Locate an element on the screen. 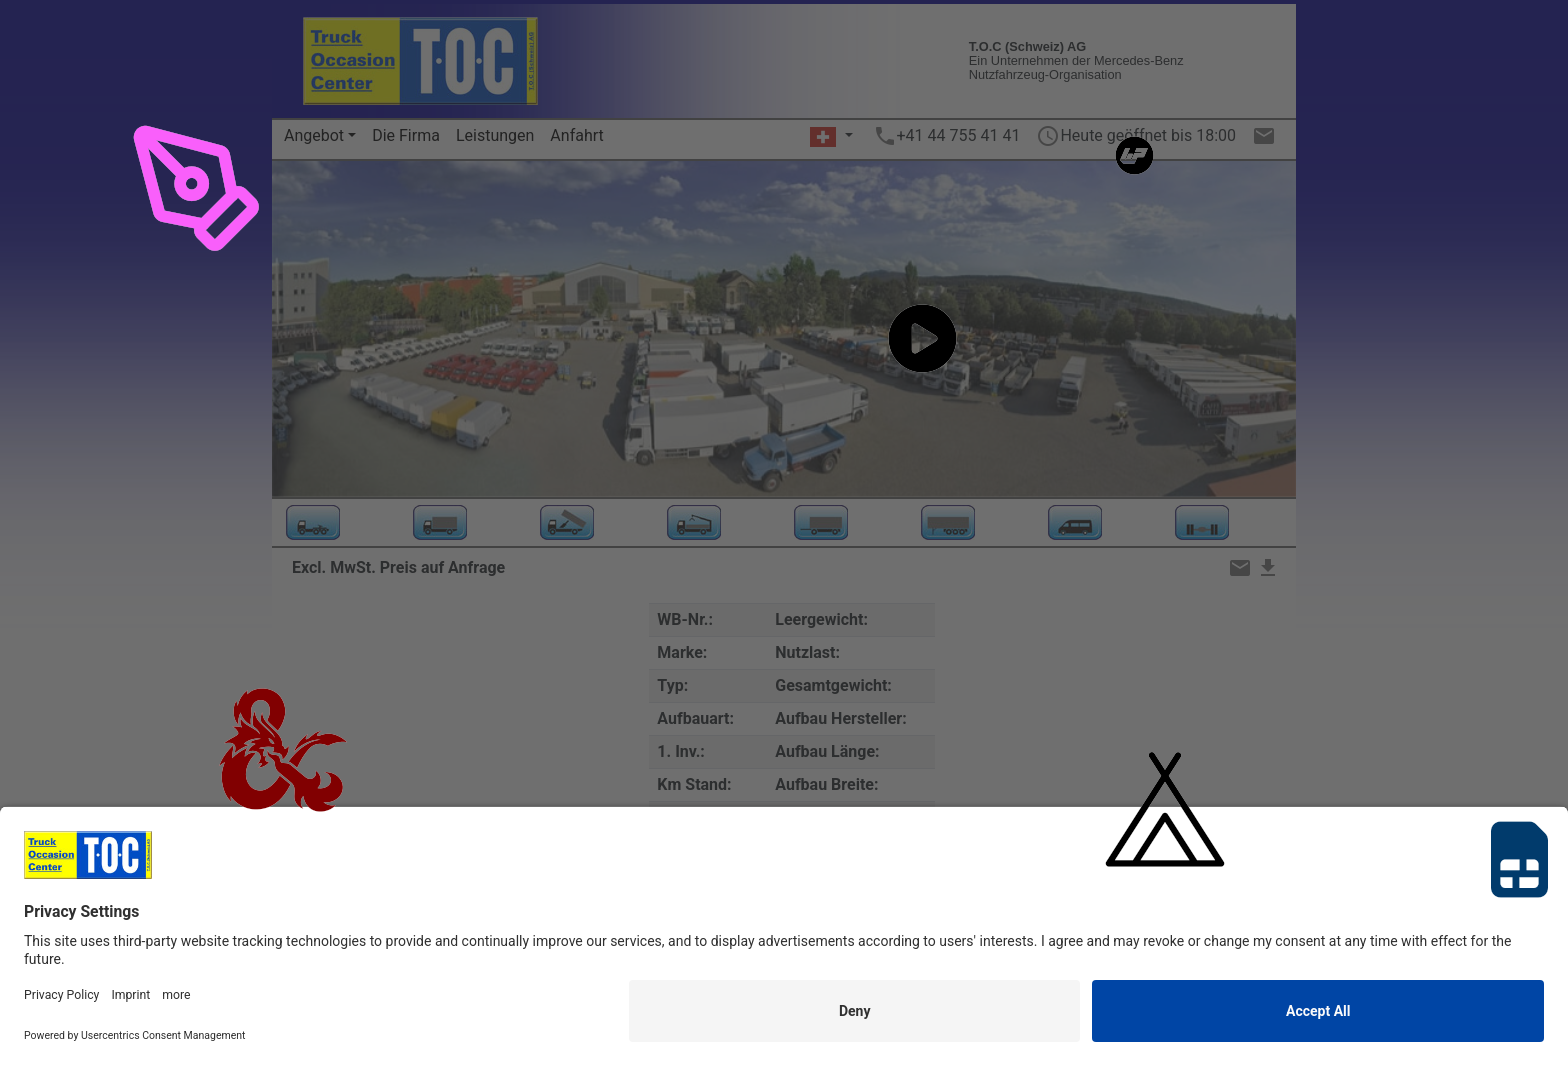 The image size is (1568, 1066). wpressr logo is located at coordinates (1134, 155).